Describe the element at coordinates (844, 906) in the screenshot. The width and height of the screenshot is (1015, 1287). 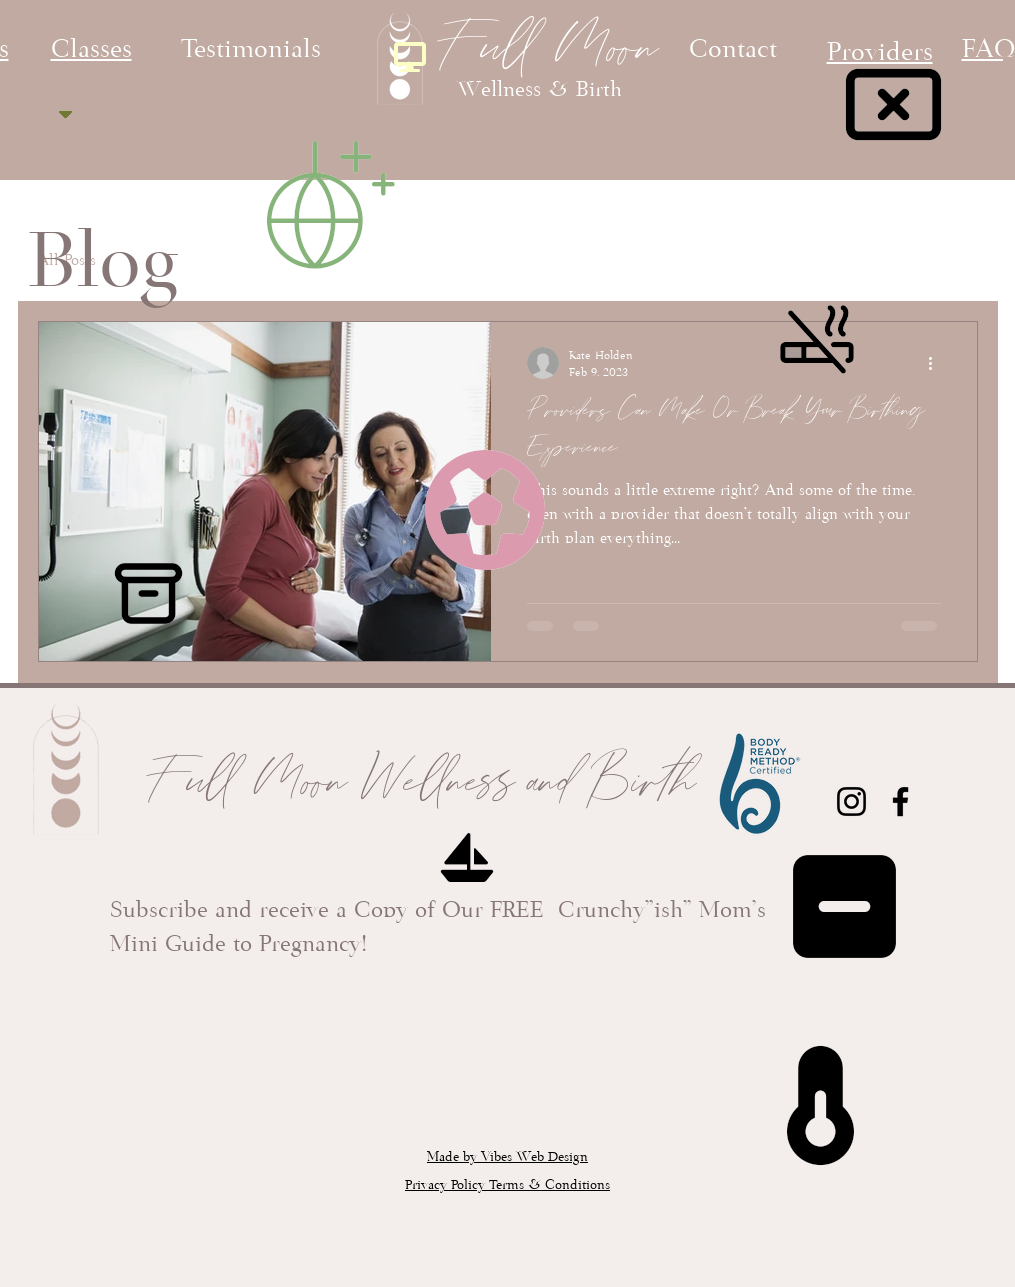
I see `remove an item from a list` at that location.